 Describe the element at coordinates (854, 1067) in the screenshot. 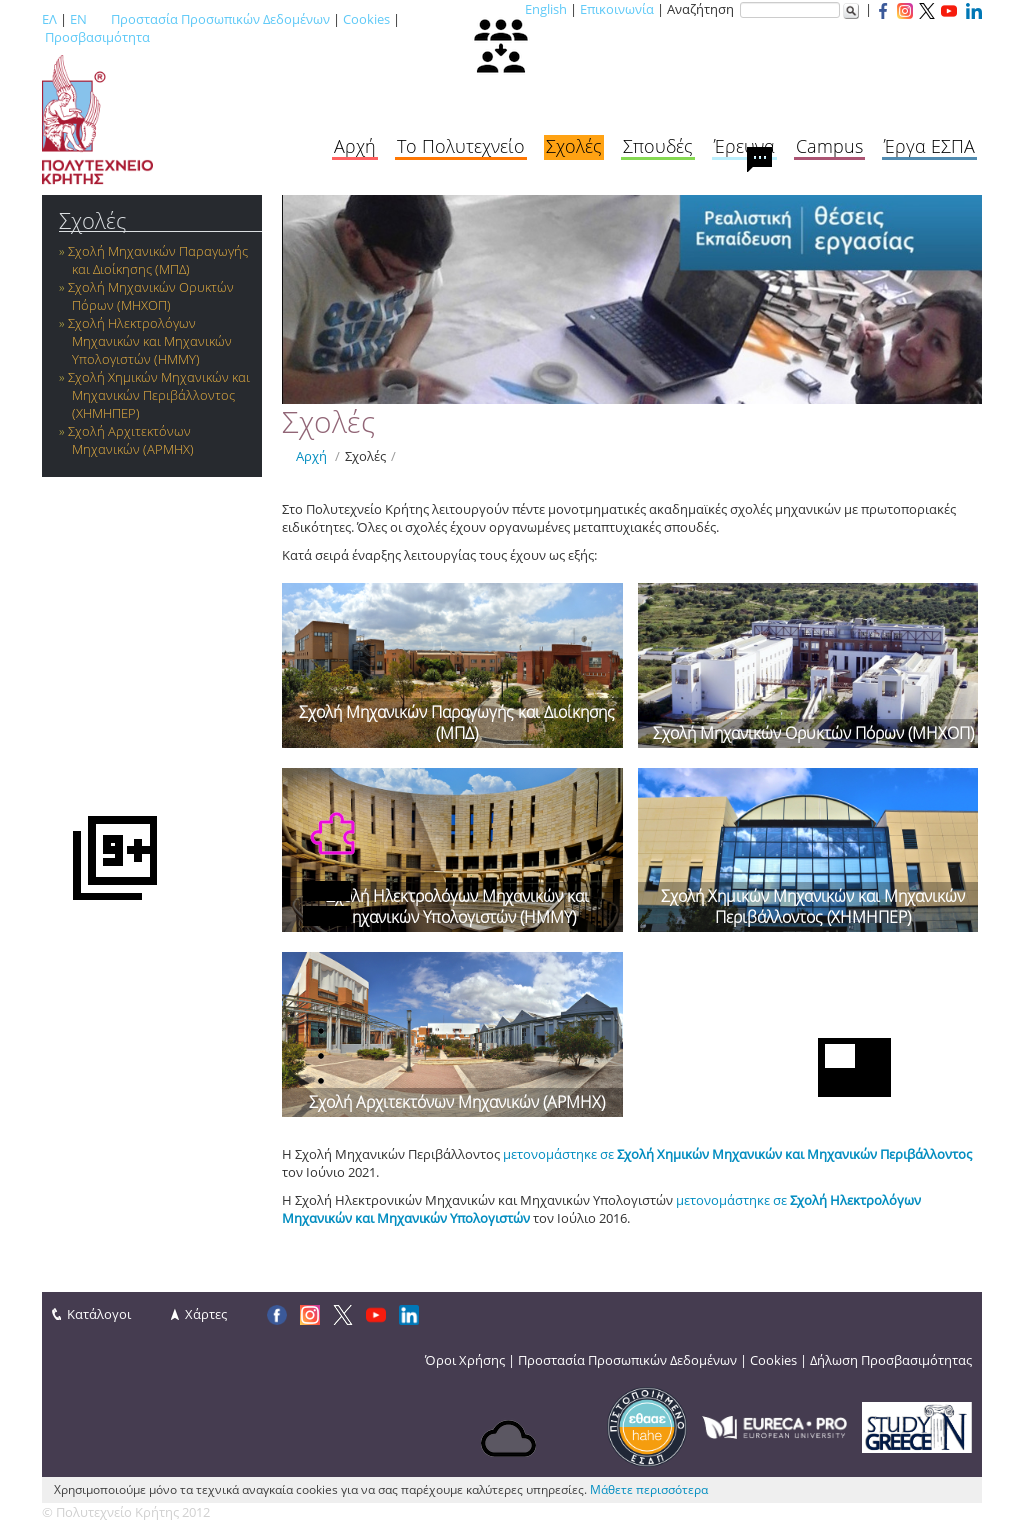

I see `view featured video content` at that location.